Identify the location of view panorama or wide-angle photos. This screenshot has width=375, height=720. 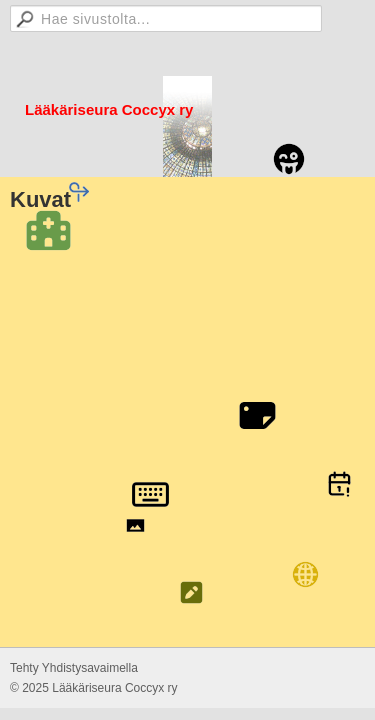
(135, 525).